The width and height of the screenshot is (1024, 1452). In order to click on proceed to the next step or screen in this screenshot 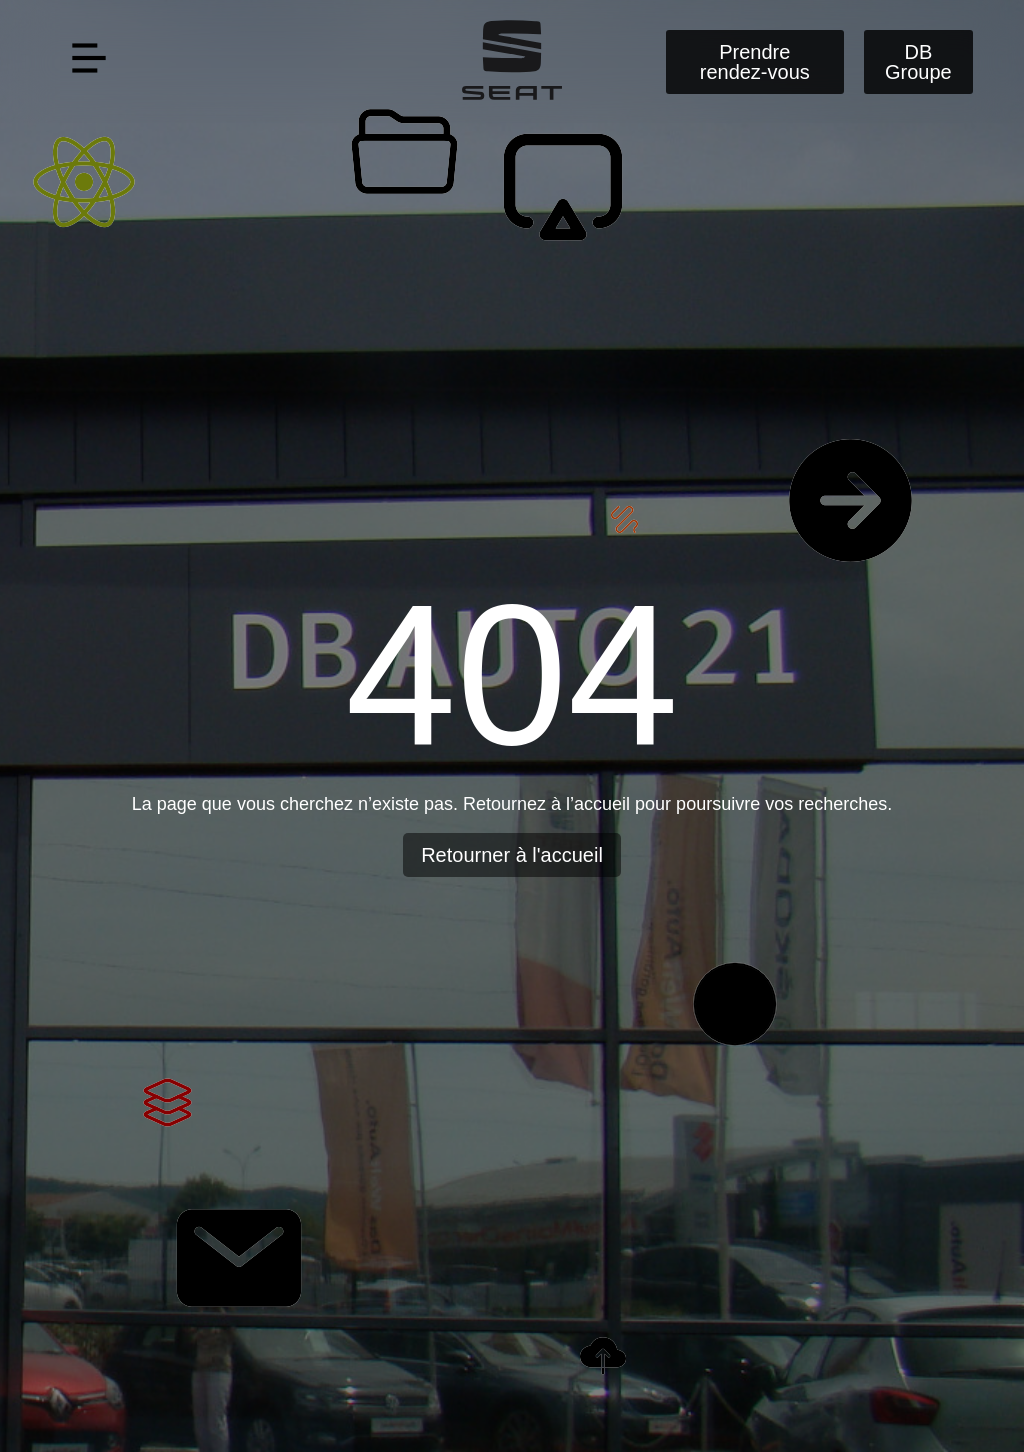, I will do `click(850, 500)`.